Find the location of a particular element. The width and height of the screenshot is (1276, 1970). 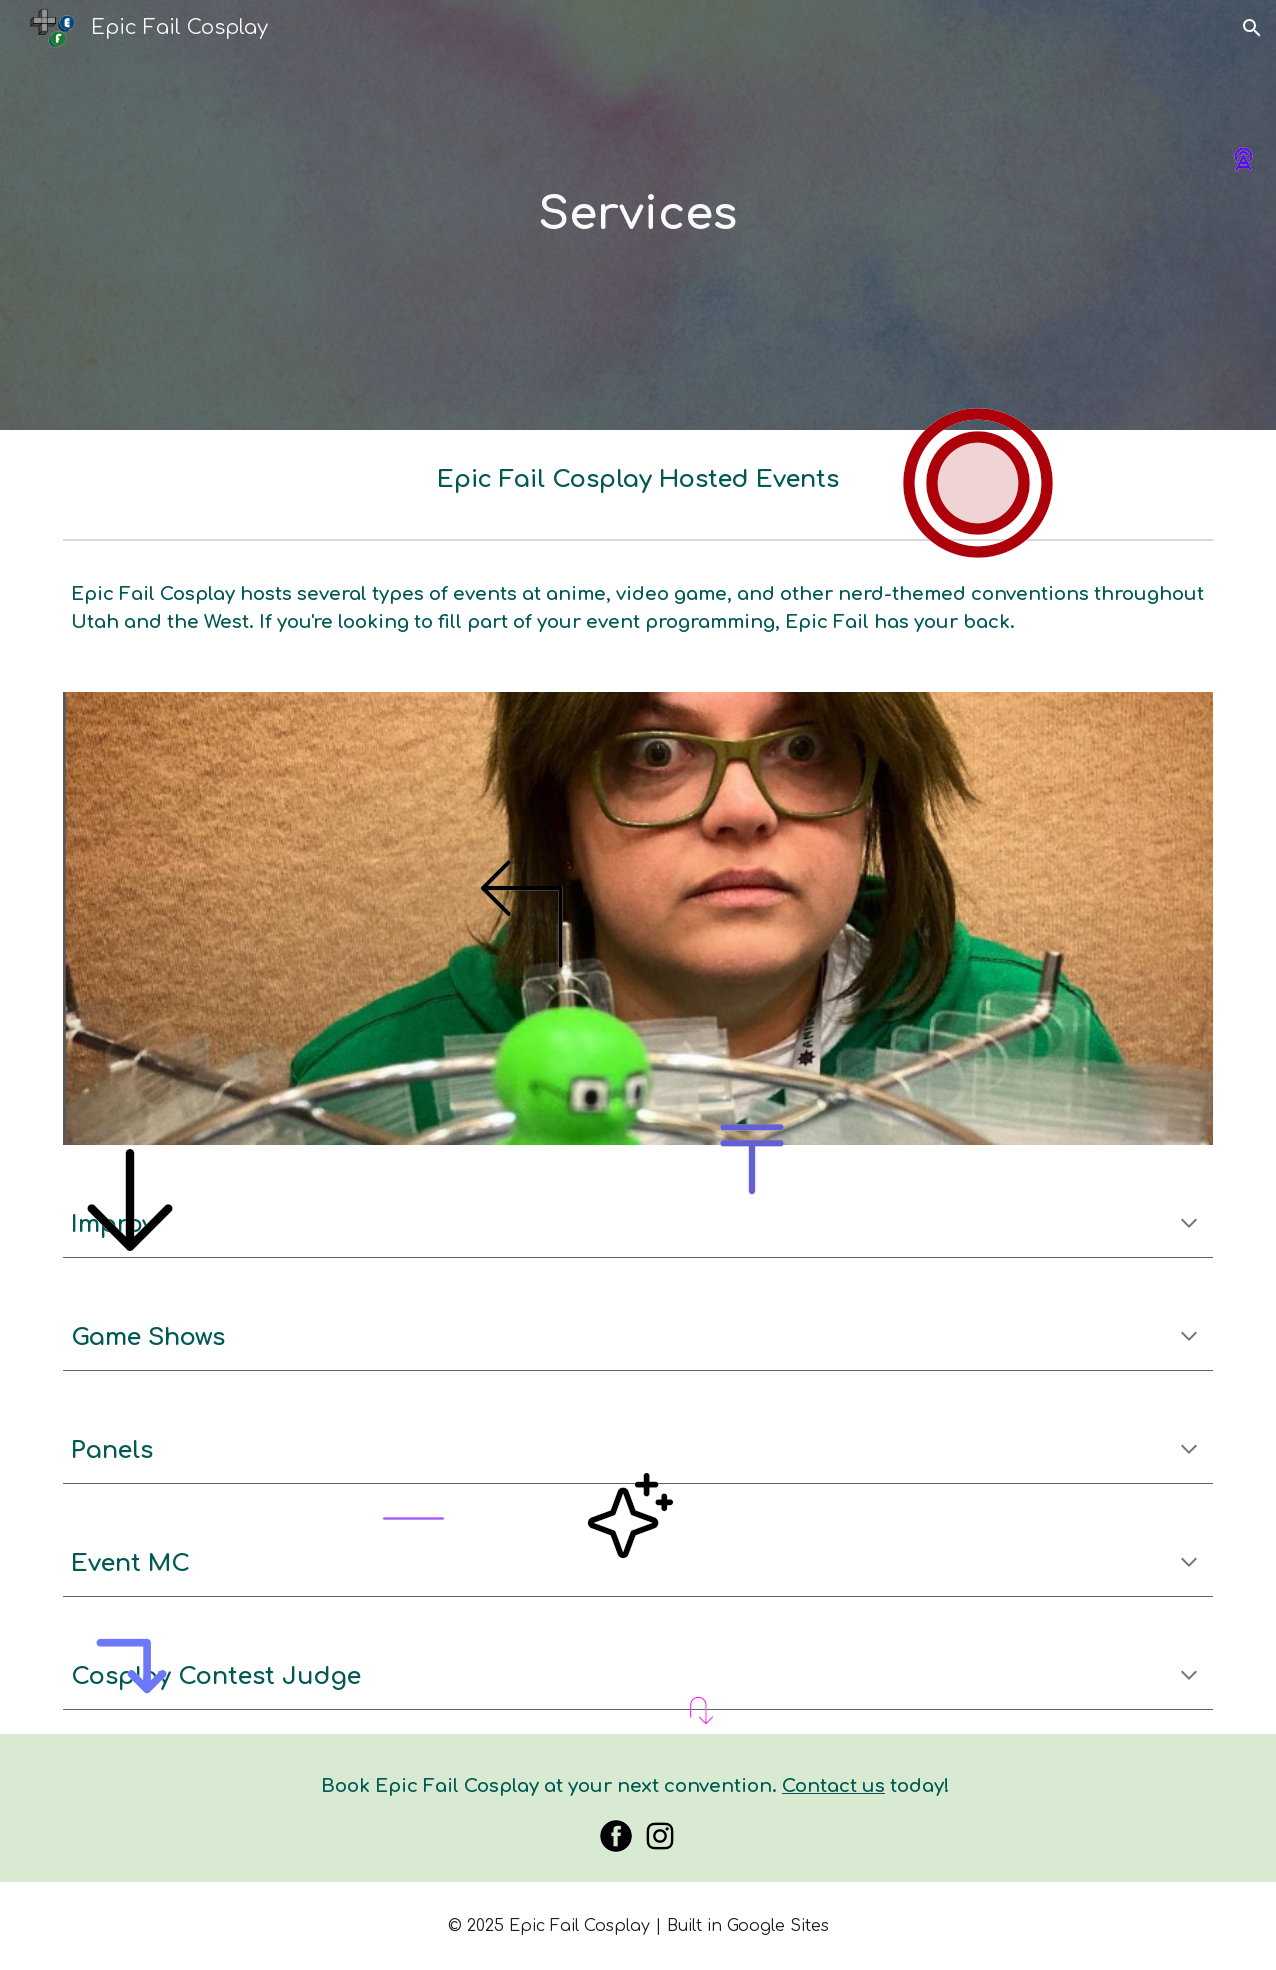

start recording audio or video is located at coordinates (978, 483).